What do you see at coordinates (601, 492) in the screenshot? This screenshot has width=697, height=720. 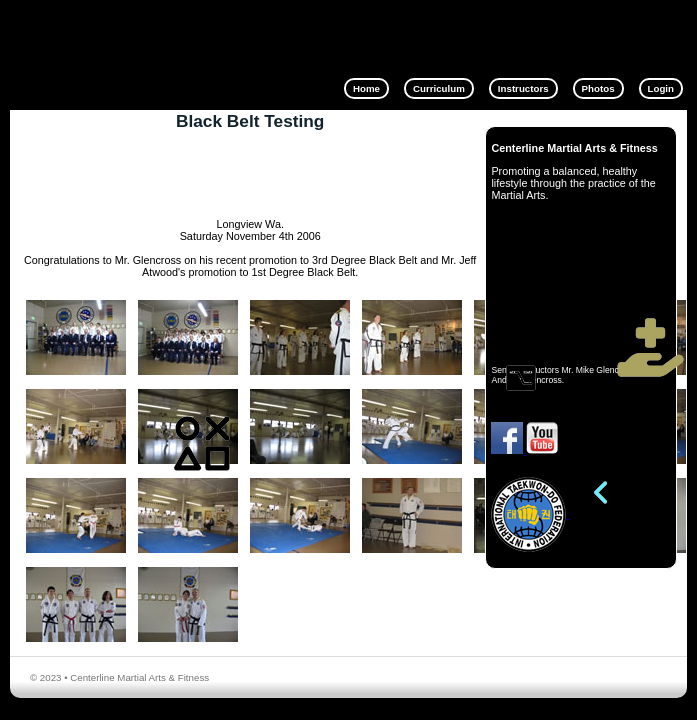 I see `go back to the previous screen` at bounding box center [601, 492].